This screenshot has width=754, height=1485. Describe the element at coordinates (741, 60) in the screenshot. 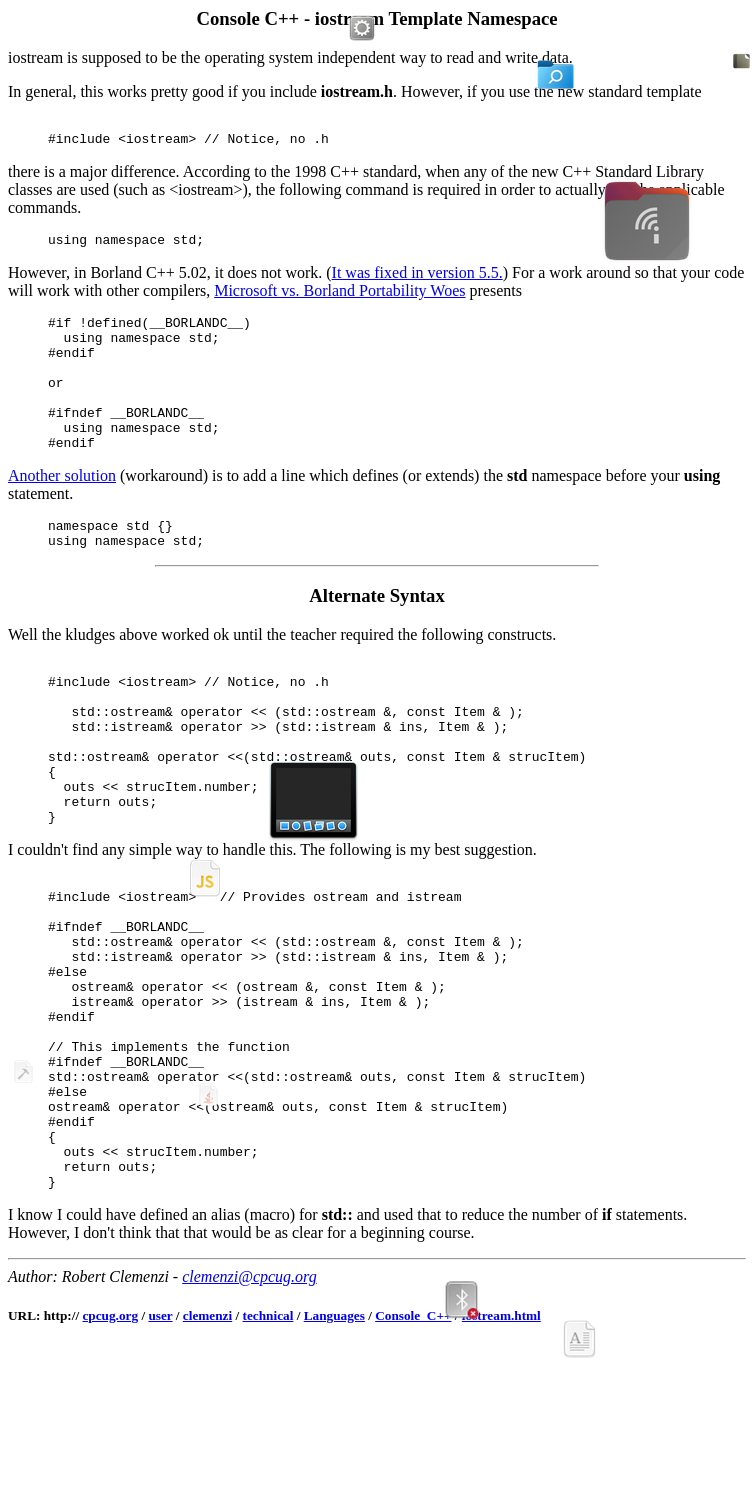

I see `change desktop wallpaper settings` at that location.